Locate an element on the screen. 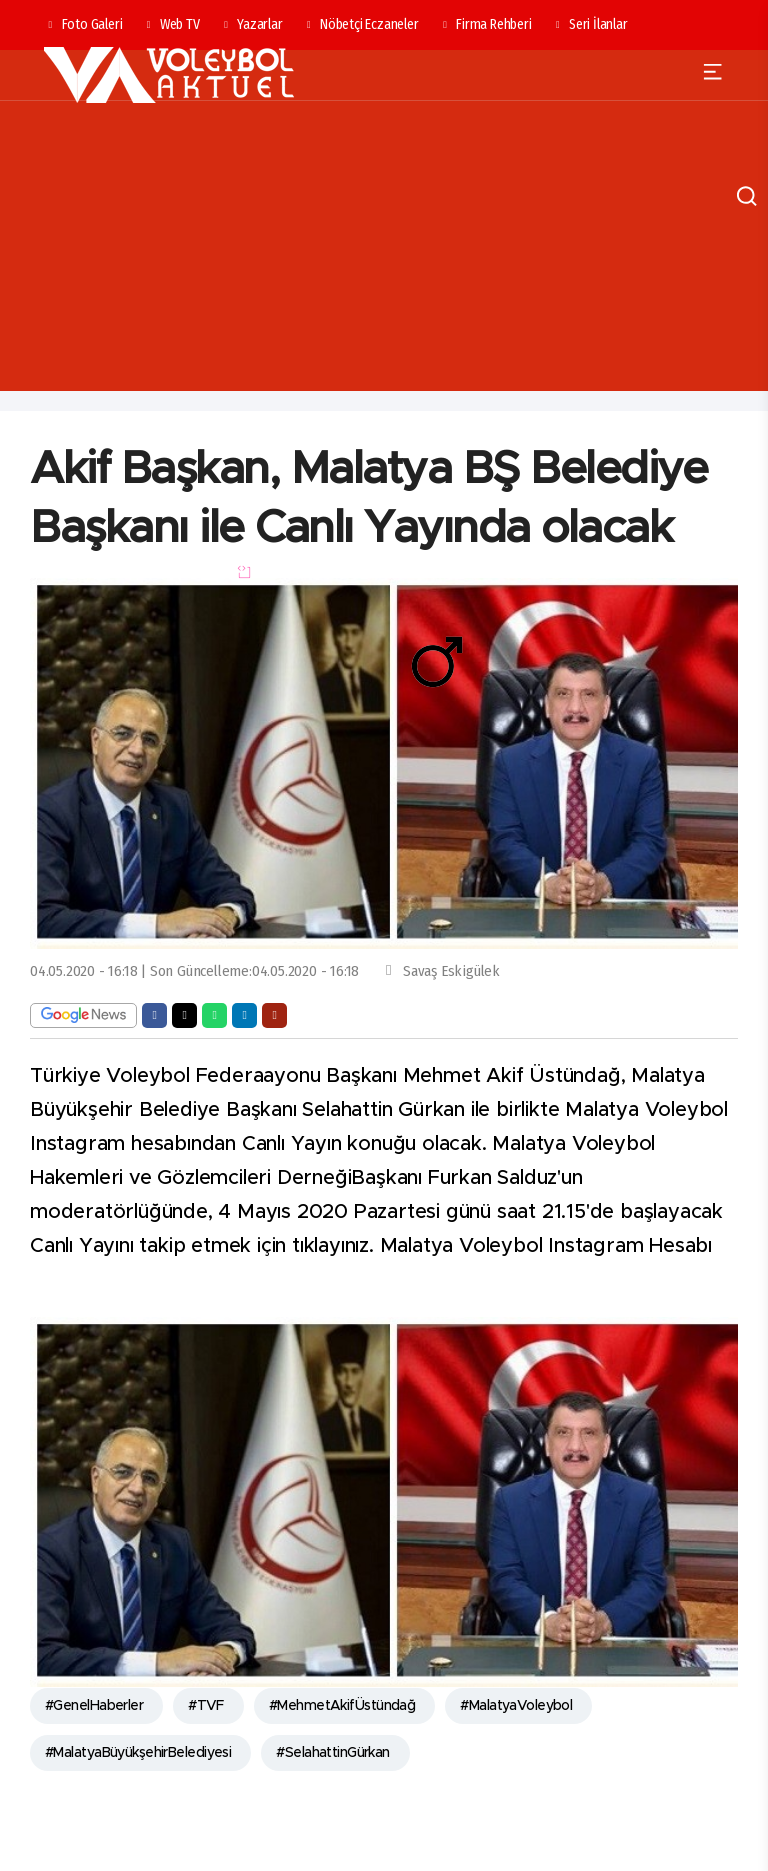 This screenshot has width=768, height=1871. insert a code block or snippet is located at coordinates (244, 572).